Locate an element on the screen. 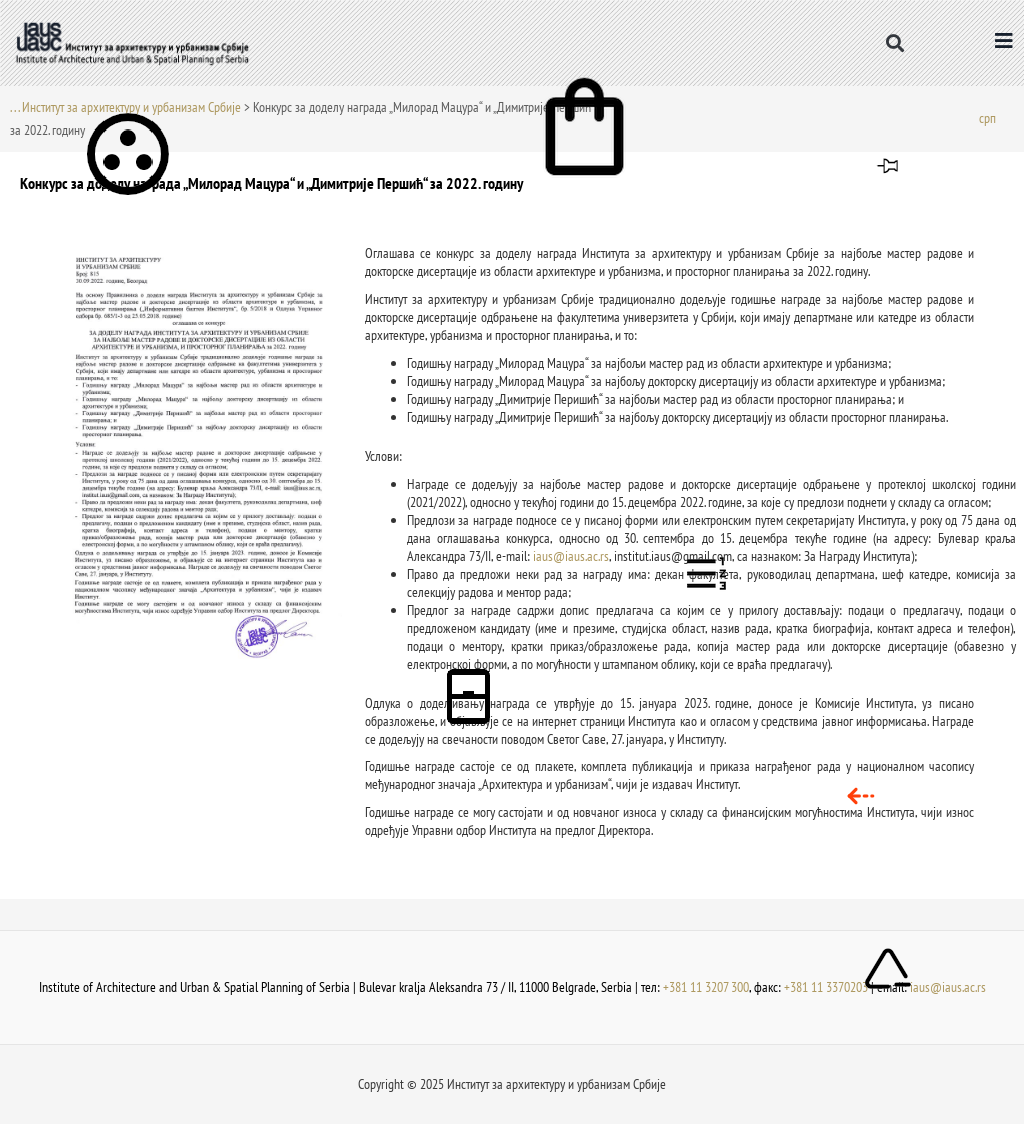  view window sensor status is located at coordinates (468, 696).